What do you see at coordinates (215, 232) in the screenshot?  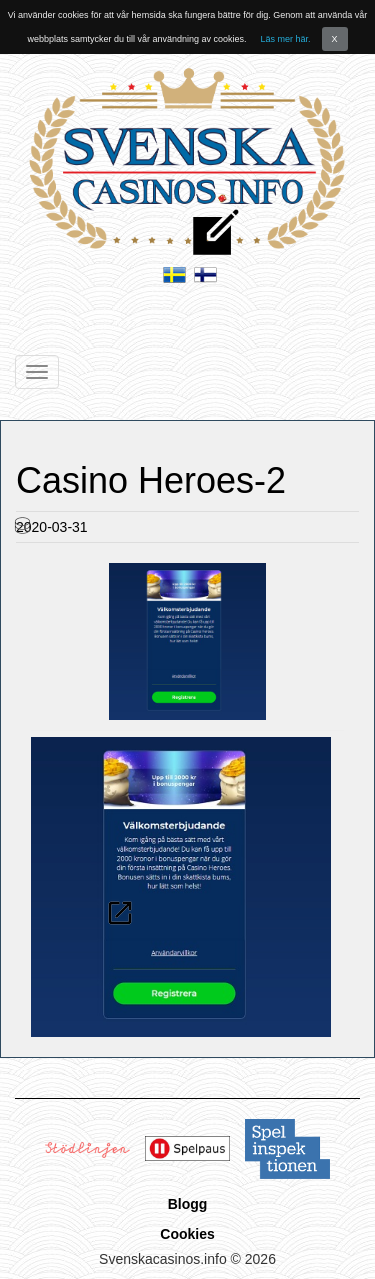 I see `create or compose new content` at bounding box center [215, 232].